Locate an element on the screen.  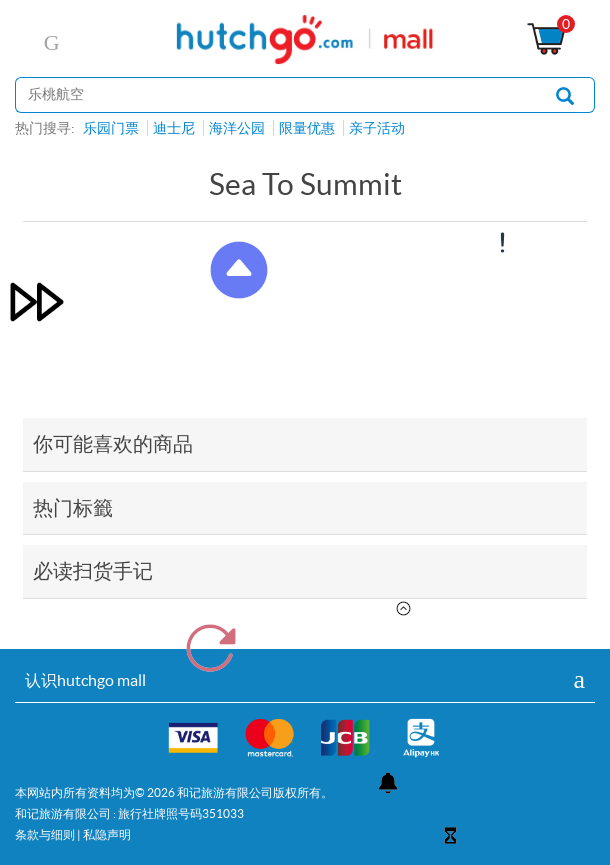
indicates a warning or important notice is located at coordinates (502, 242).